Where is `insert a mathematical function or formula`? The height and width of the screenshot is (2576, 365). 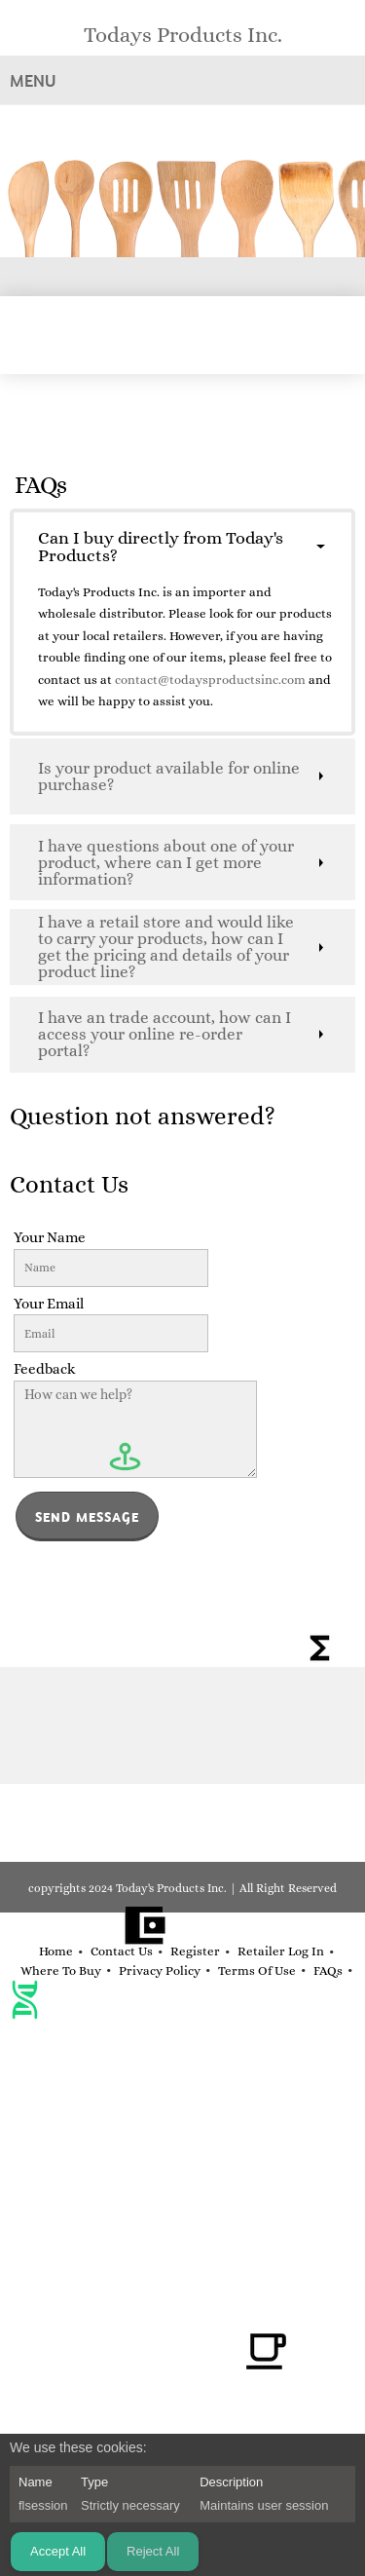
insert a mathematical function or formula is located at coordinates (319, 1648).